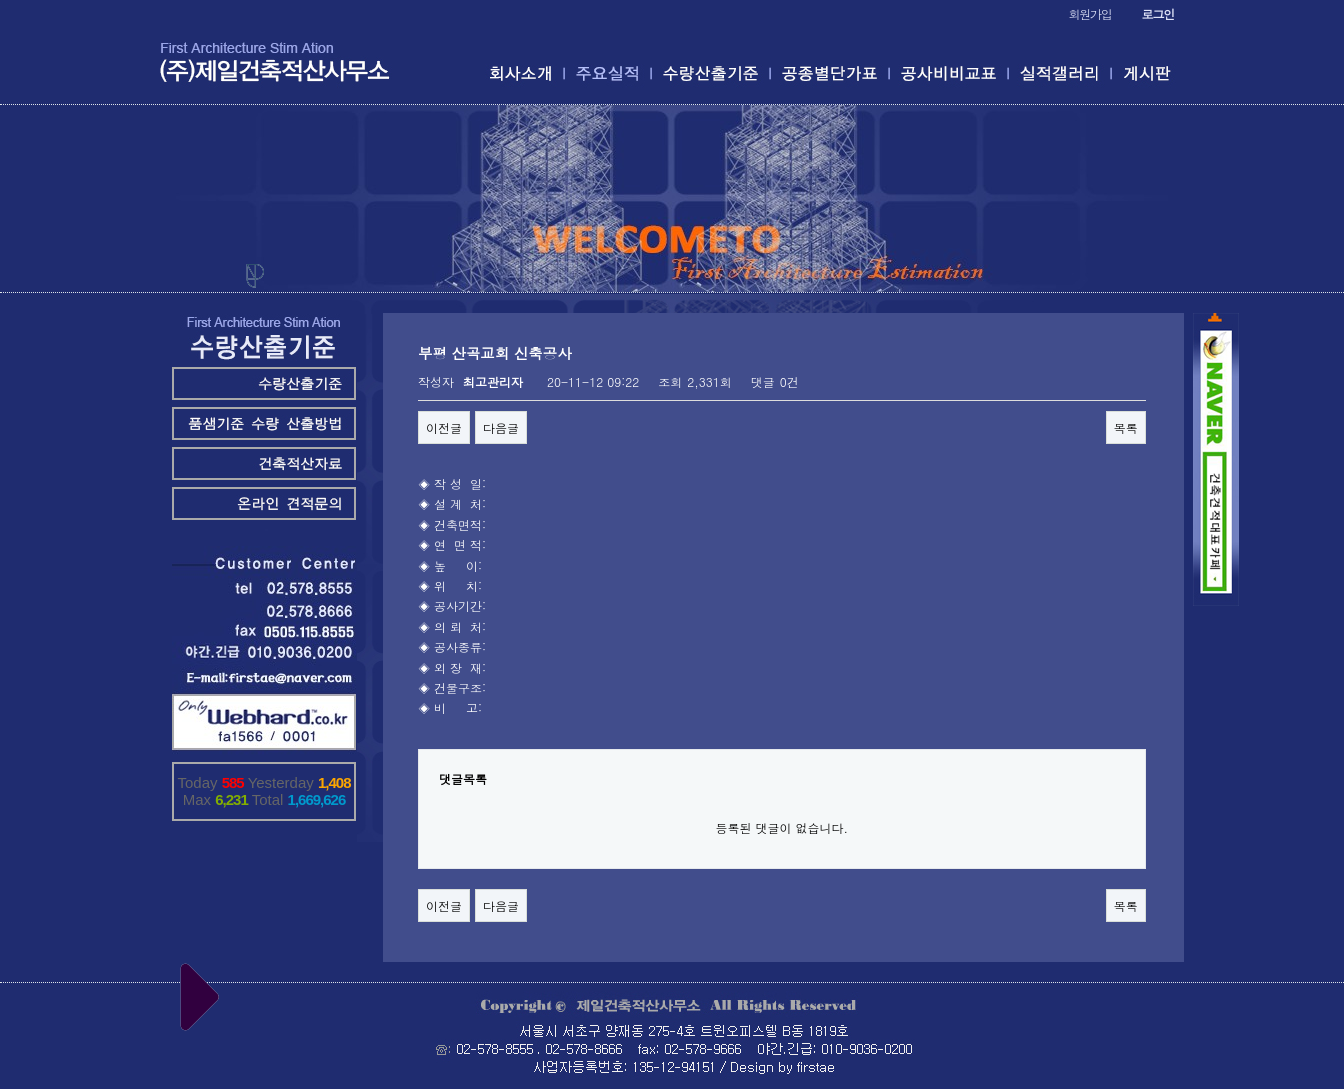  Describe the element at coordinates (253, 274) in the screenshot. I see `phosphor icons library logo` at that location.